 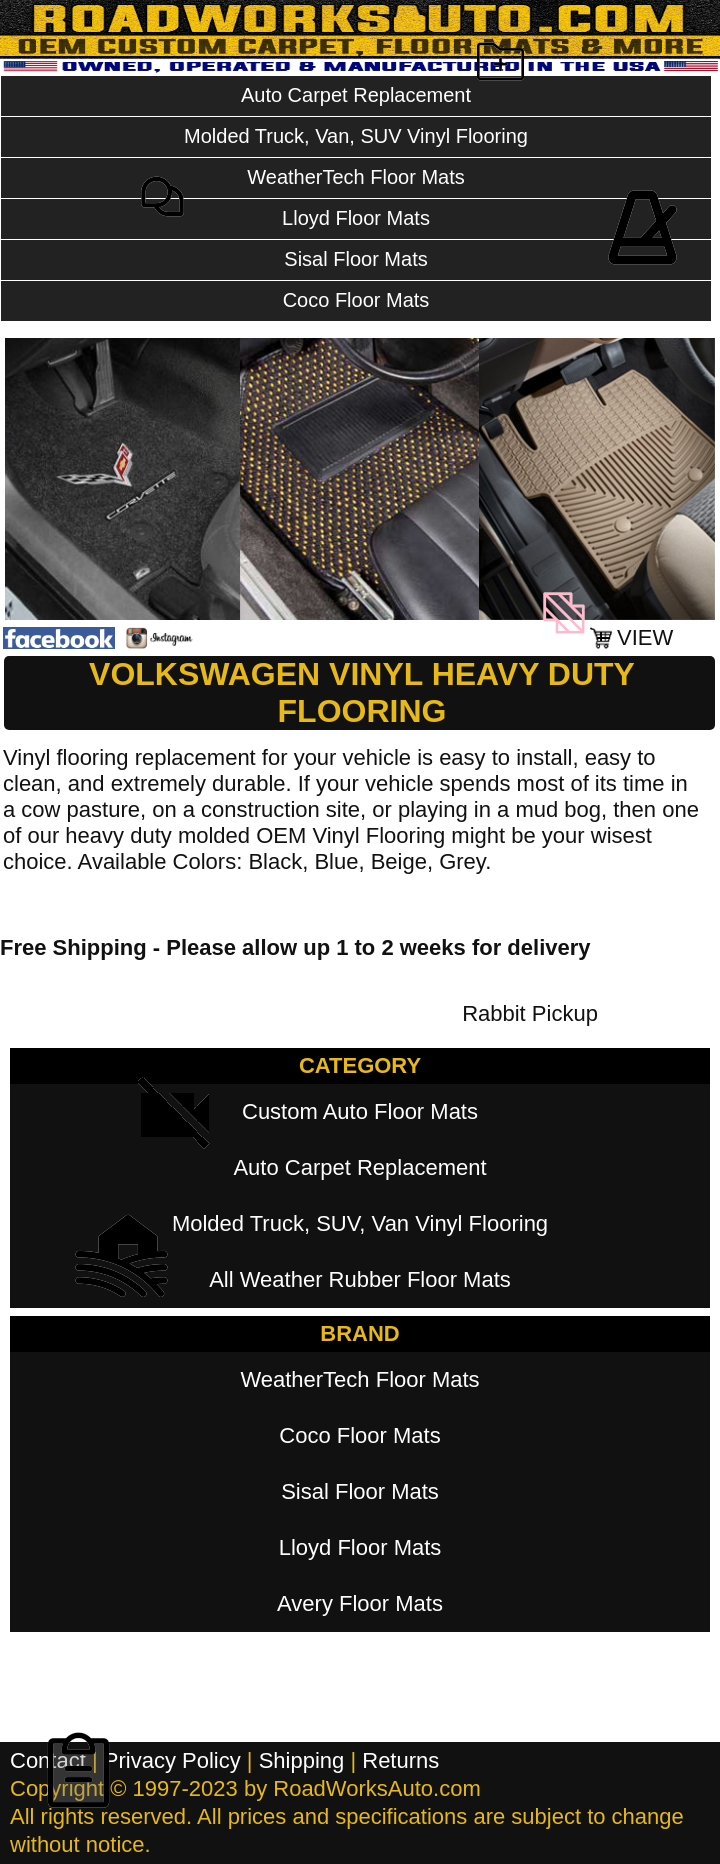 What do you see at coordinates (642, 227) in the screenshot?
I see `adjust tempo or timing settings` at bounding box center [642, 227].